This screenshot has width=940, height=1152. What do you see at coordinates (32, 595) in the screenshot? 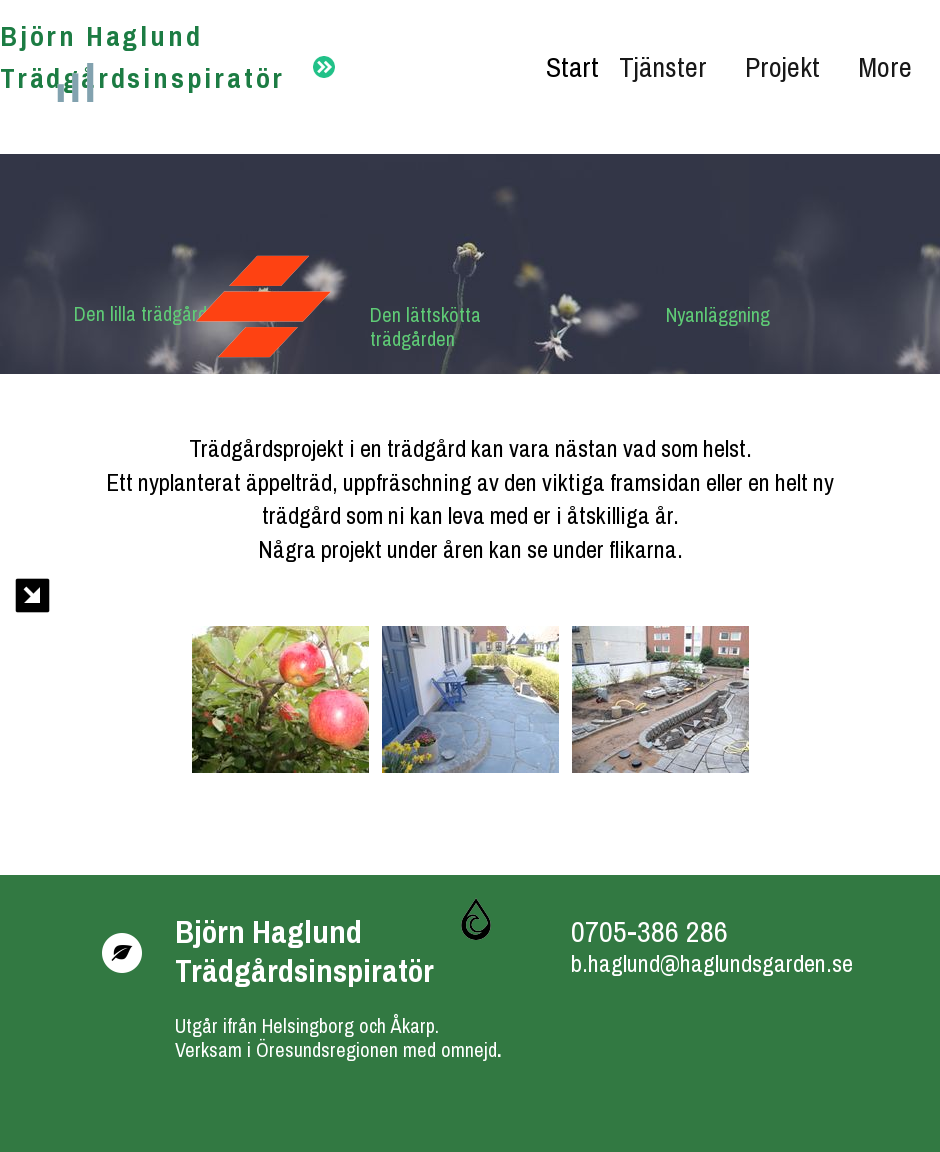
I see `navigate to the next item diagonally` at bounding box center [32, 595].